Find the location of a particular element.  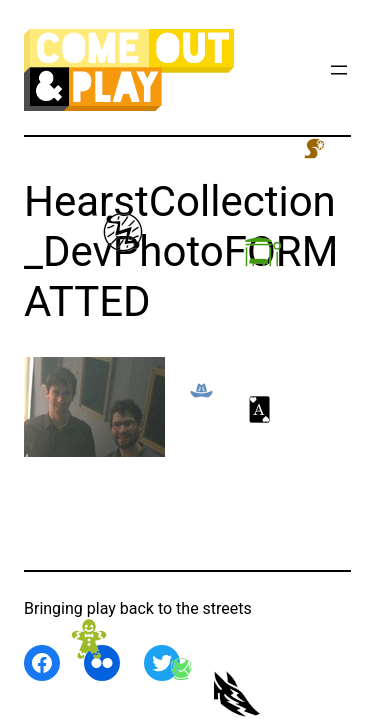

indicates a trapped or contained state is located at coordinates (123, 232).